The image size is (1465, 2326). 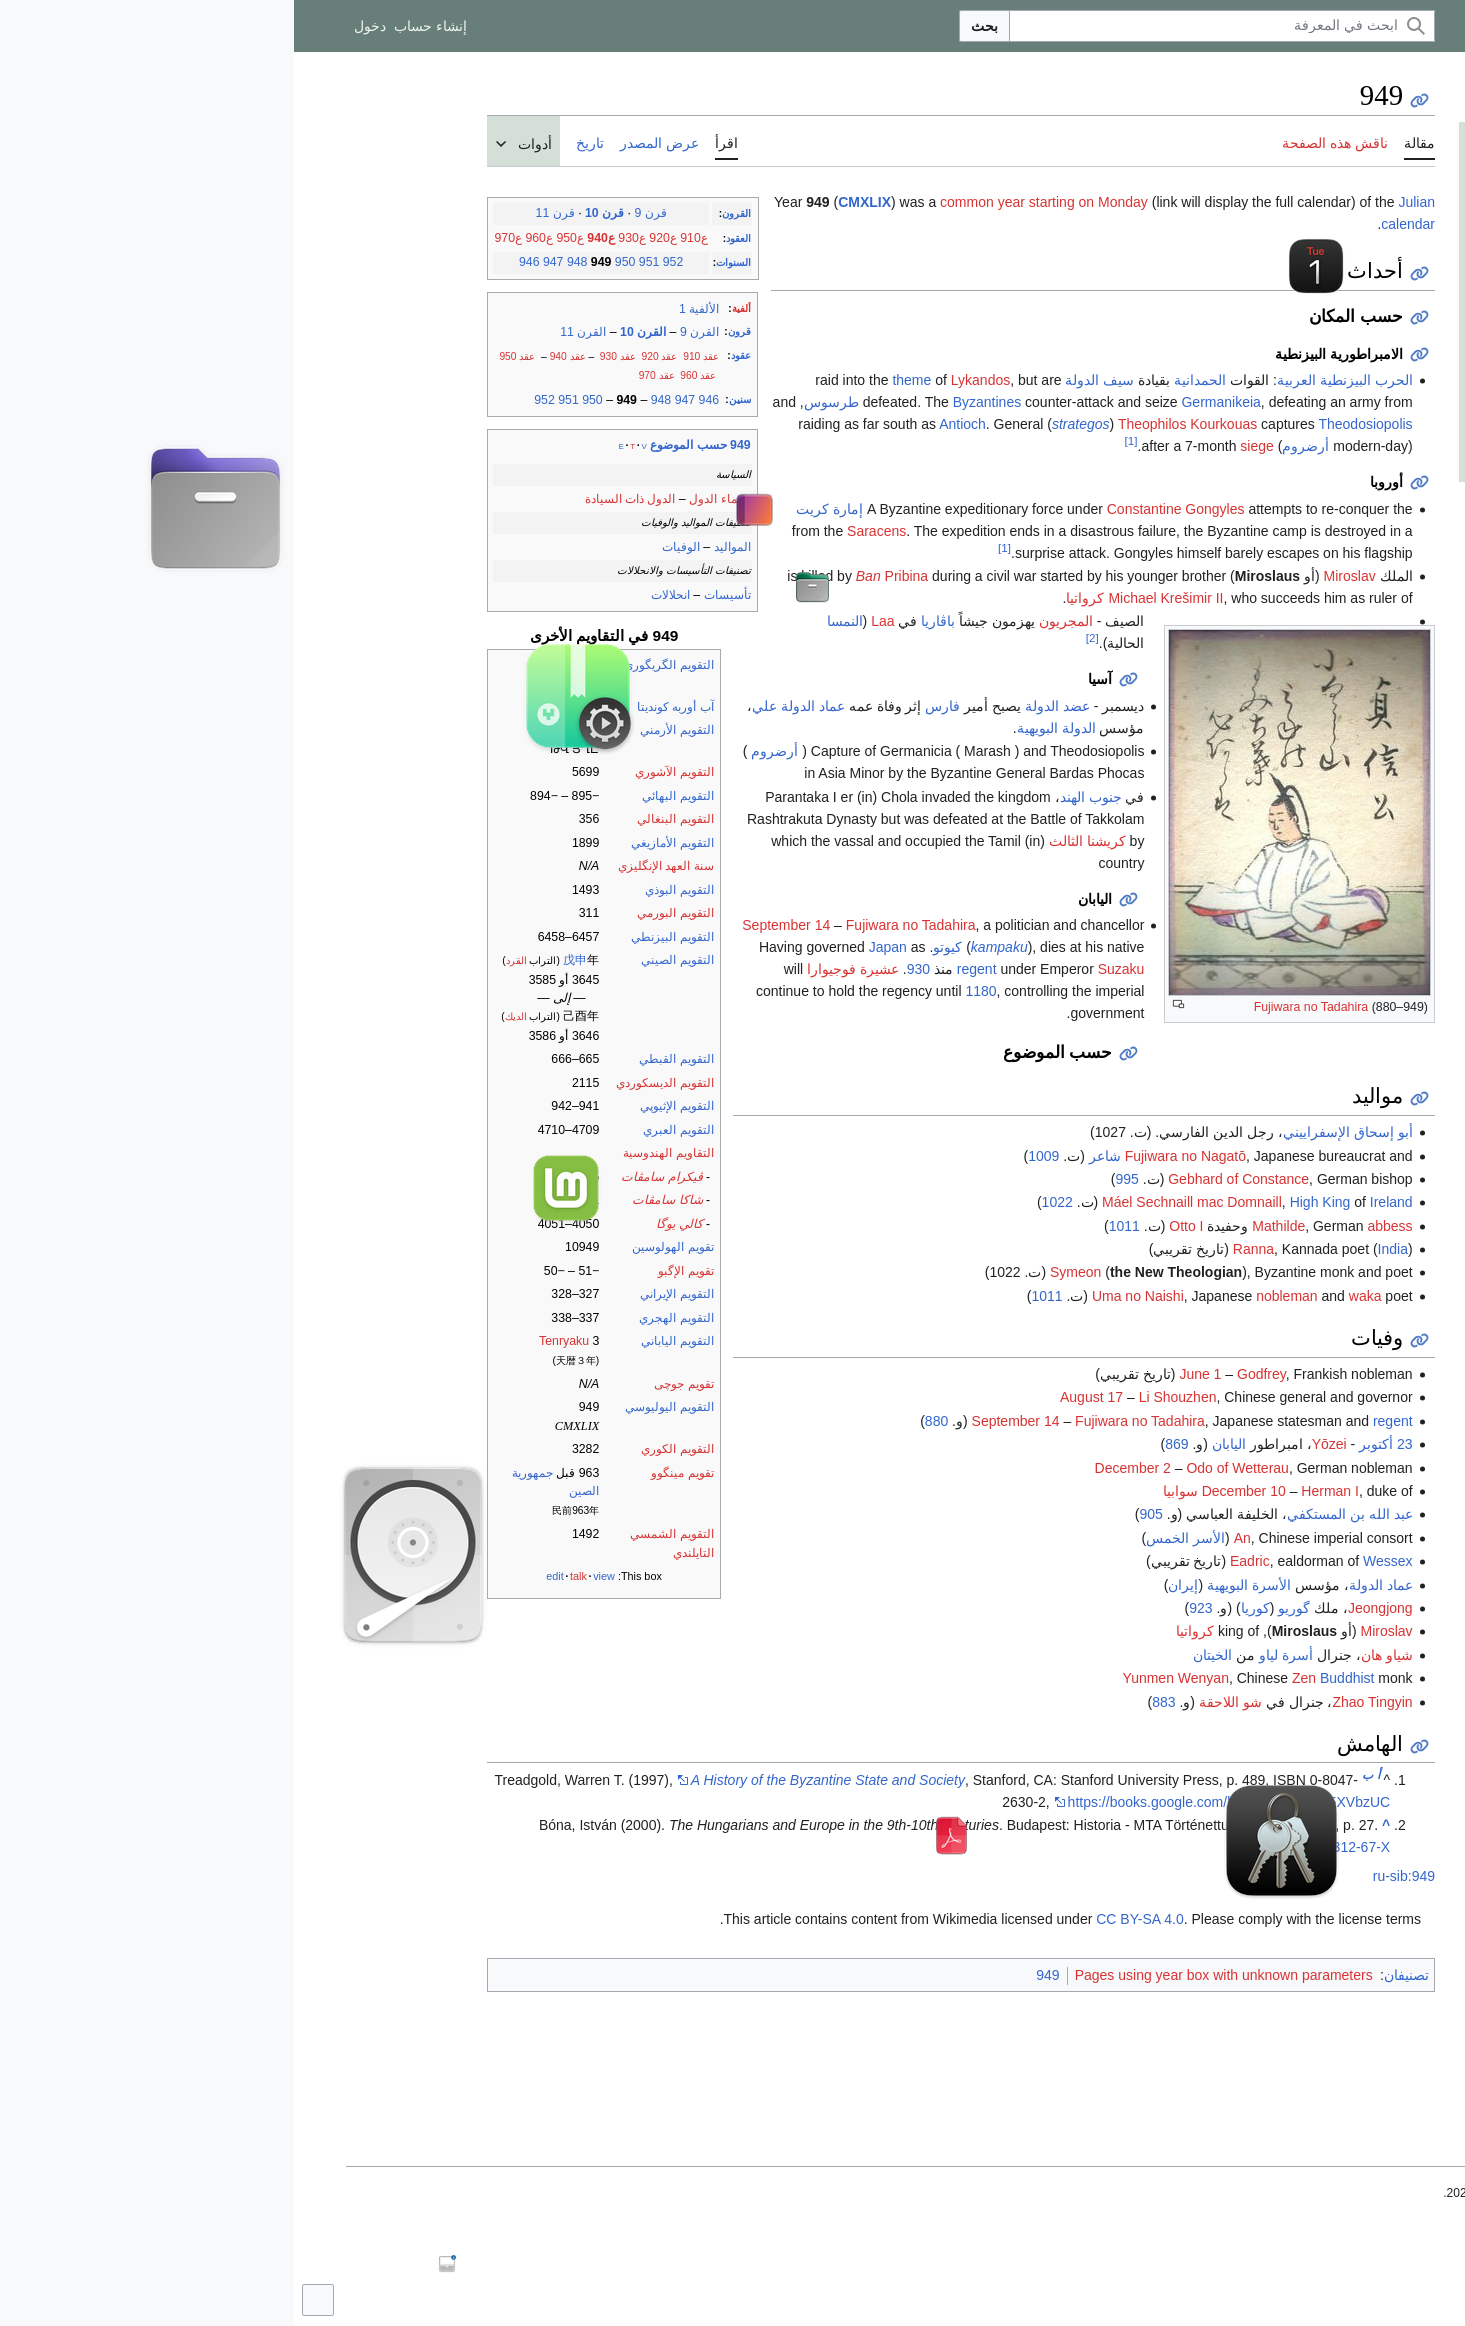 What do you see at coordinates (447, 2264) in the screenshot?
I see `access your email inbox` at bounding box center [447, 2264].